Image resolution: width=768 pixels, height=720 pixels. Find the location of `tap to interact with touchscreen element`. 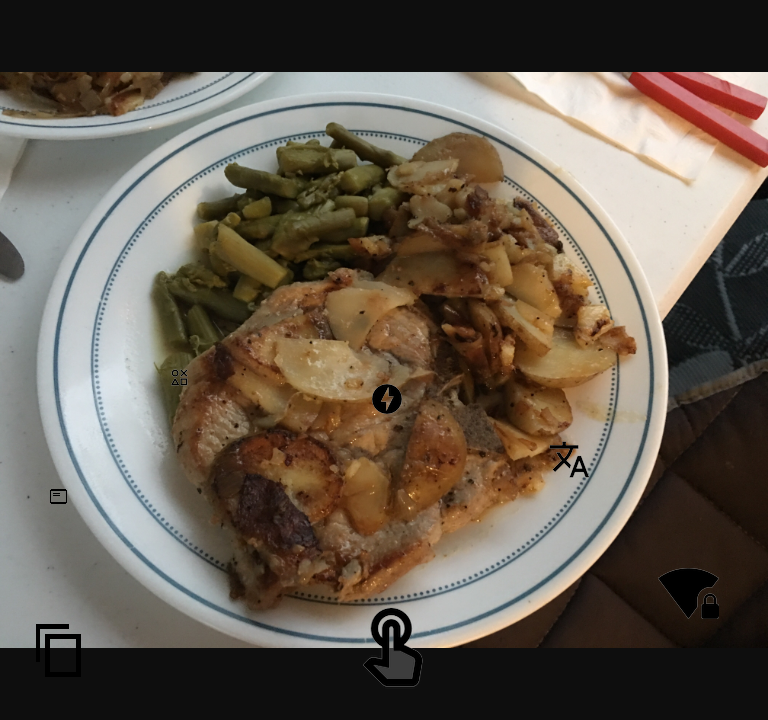

tap to interact with touchscreen element is located at coordinates (393, 649).